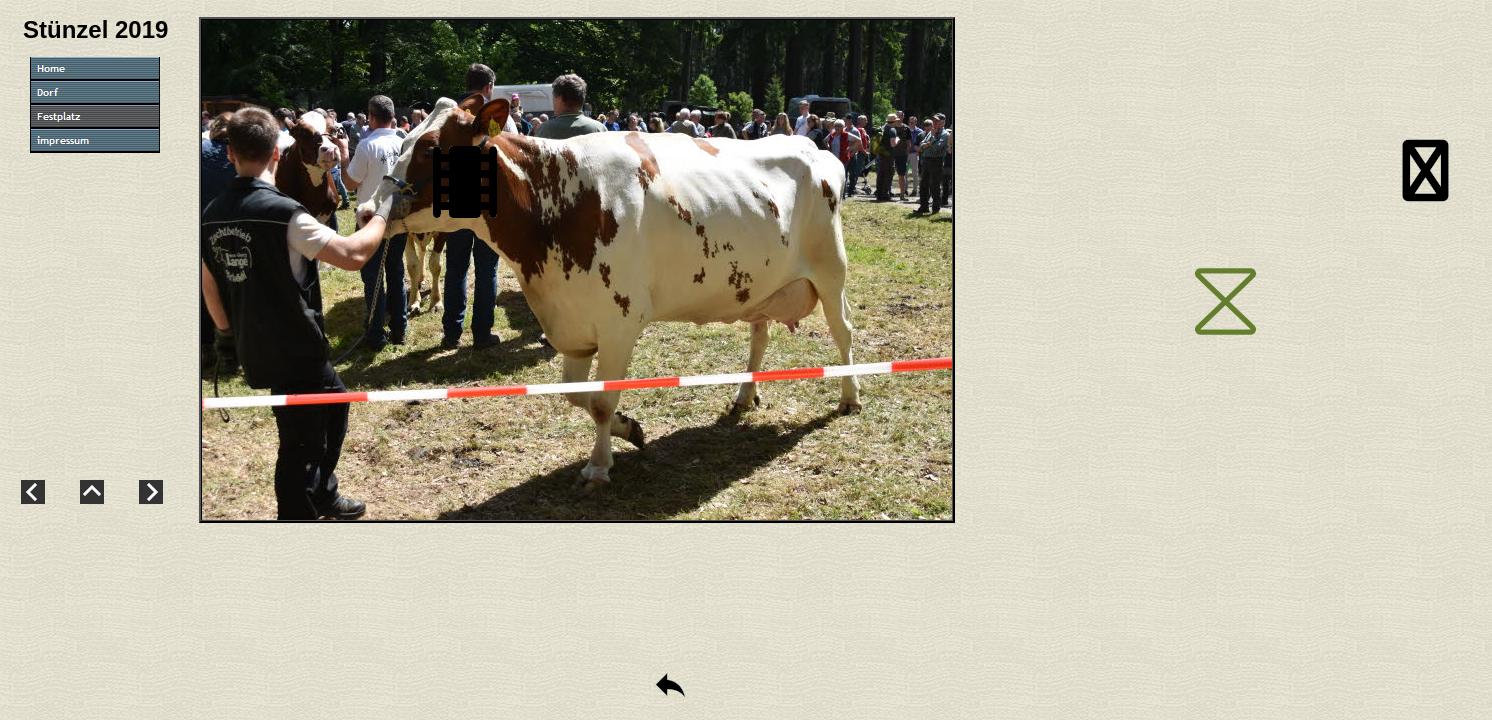 This screenshot has height=720, width=1492. What do you see at coordinates (1425, 170) in the screenshot?
I see `indicates a missing or undefined glyph` at bounding box center [1425, 170].